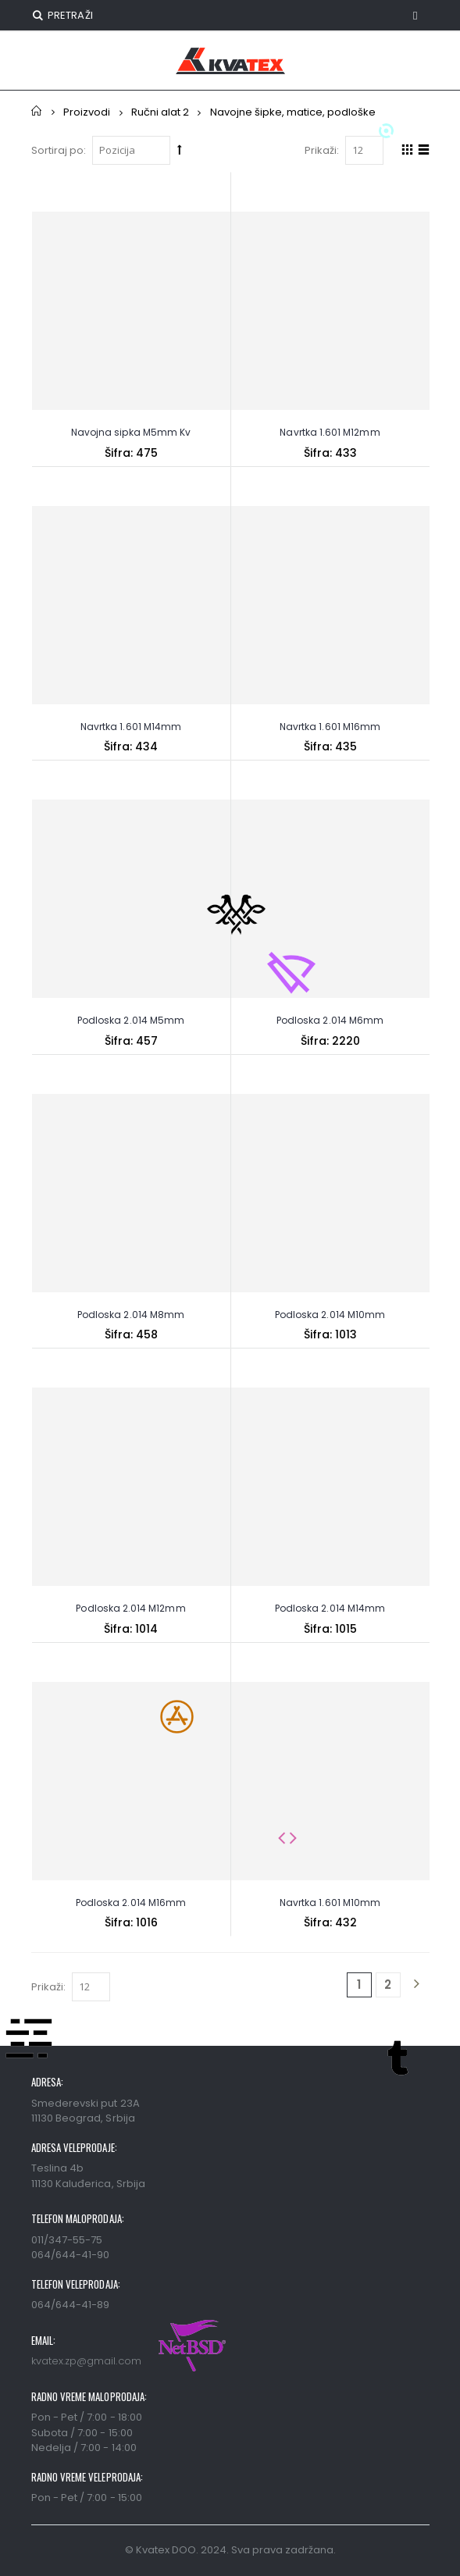 The image size is (460, 2576). What do you see at coordinates (386, 130) in the screenshot?
I see `open void linux application` at bounding box center [386, 130].